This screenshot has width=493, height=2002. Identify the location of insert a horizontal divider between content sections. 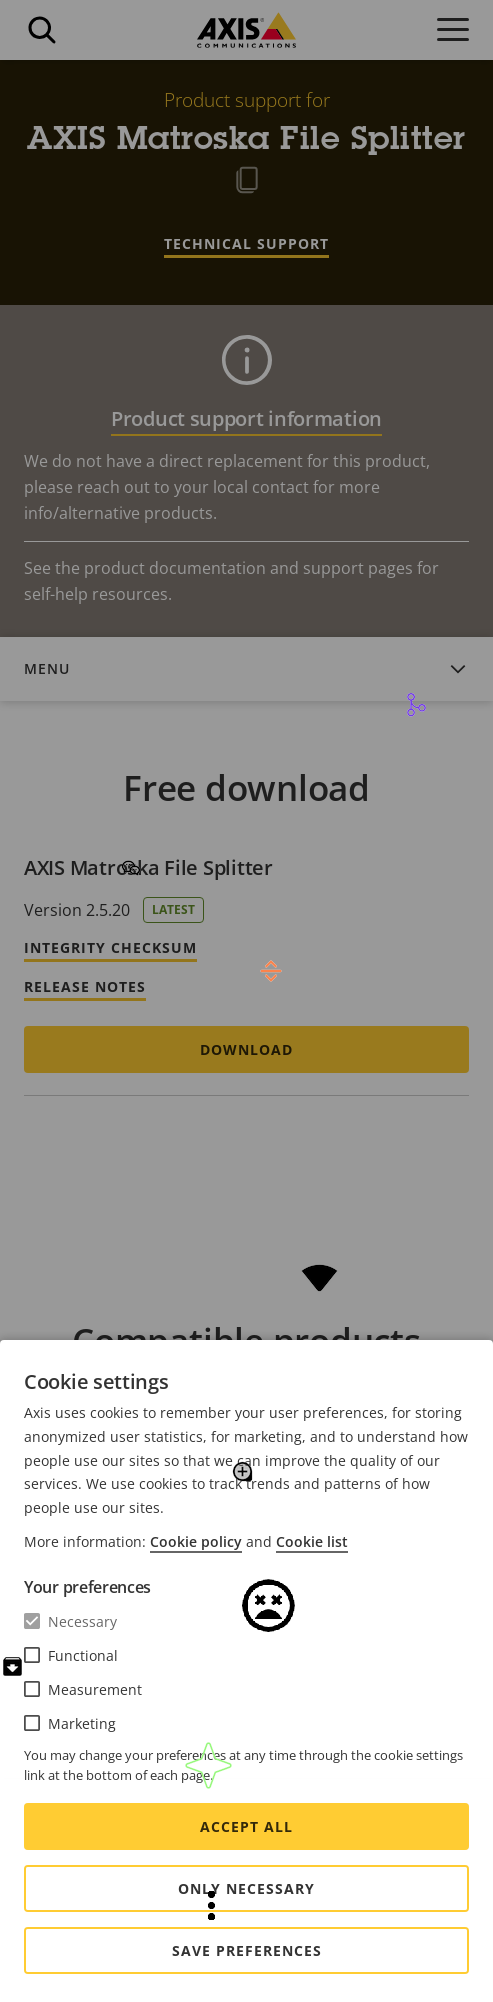
(271, 971).